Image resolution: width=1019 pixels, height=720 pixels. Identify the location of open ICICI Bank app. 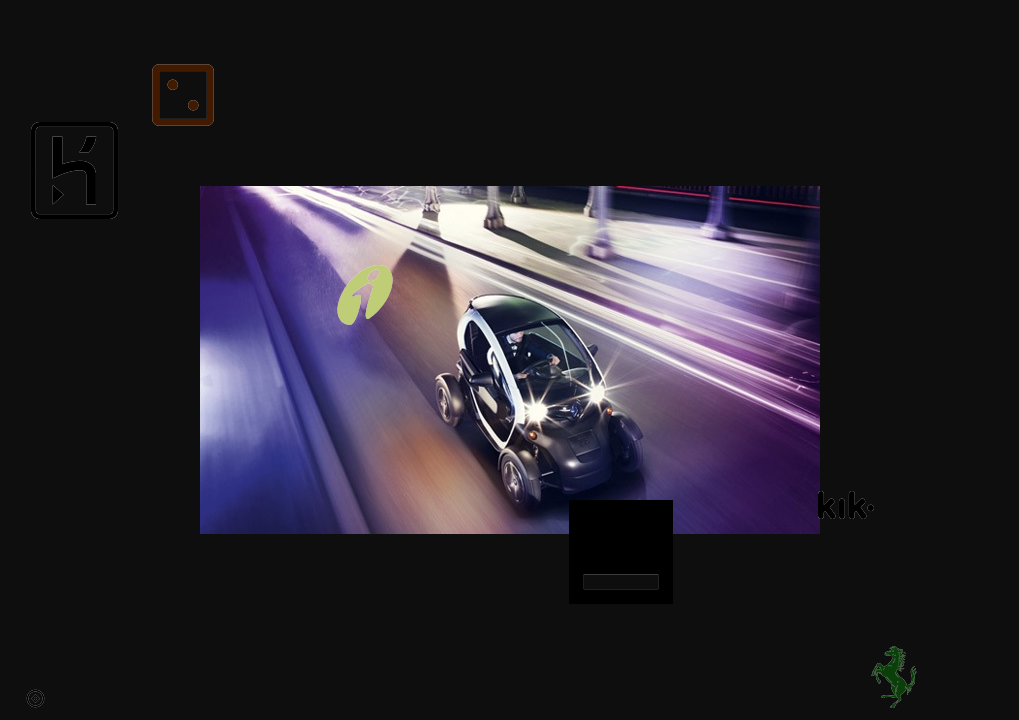
(365, 295).